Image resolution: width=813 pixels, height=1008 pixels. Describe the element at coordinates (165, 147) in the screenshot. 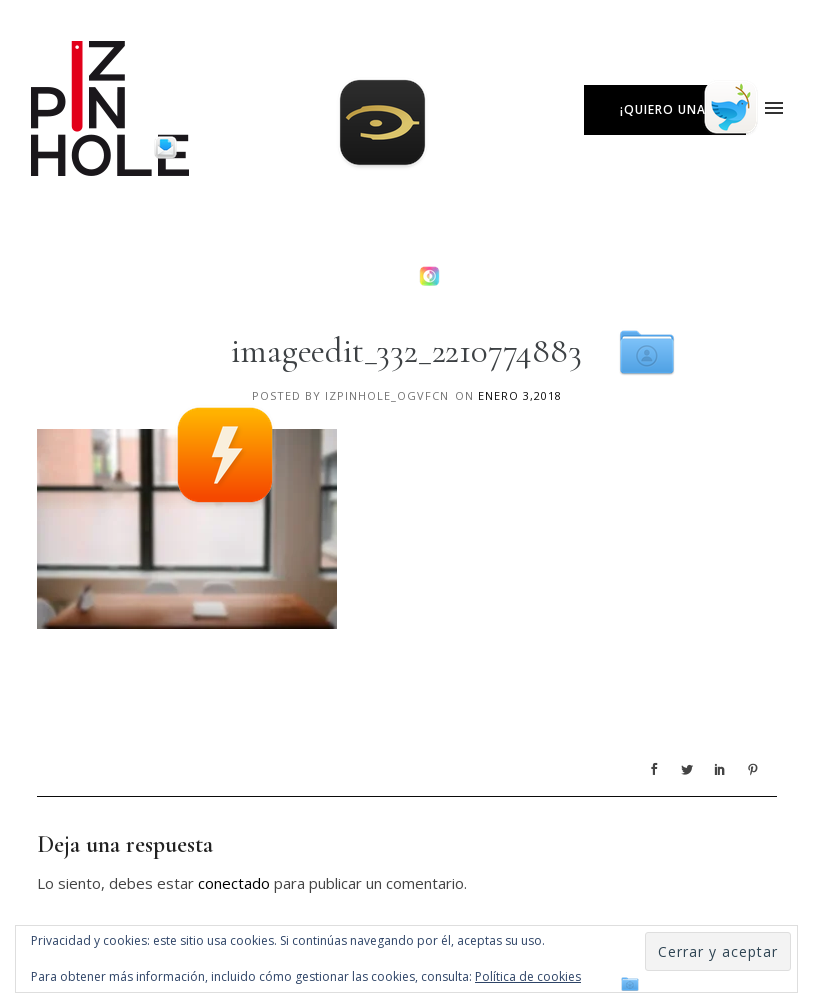

I see `open mailspring email client` at that location.